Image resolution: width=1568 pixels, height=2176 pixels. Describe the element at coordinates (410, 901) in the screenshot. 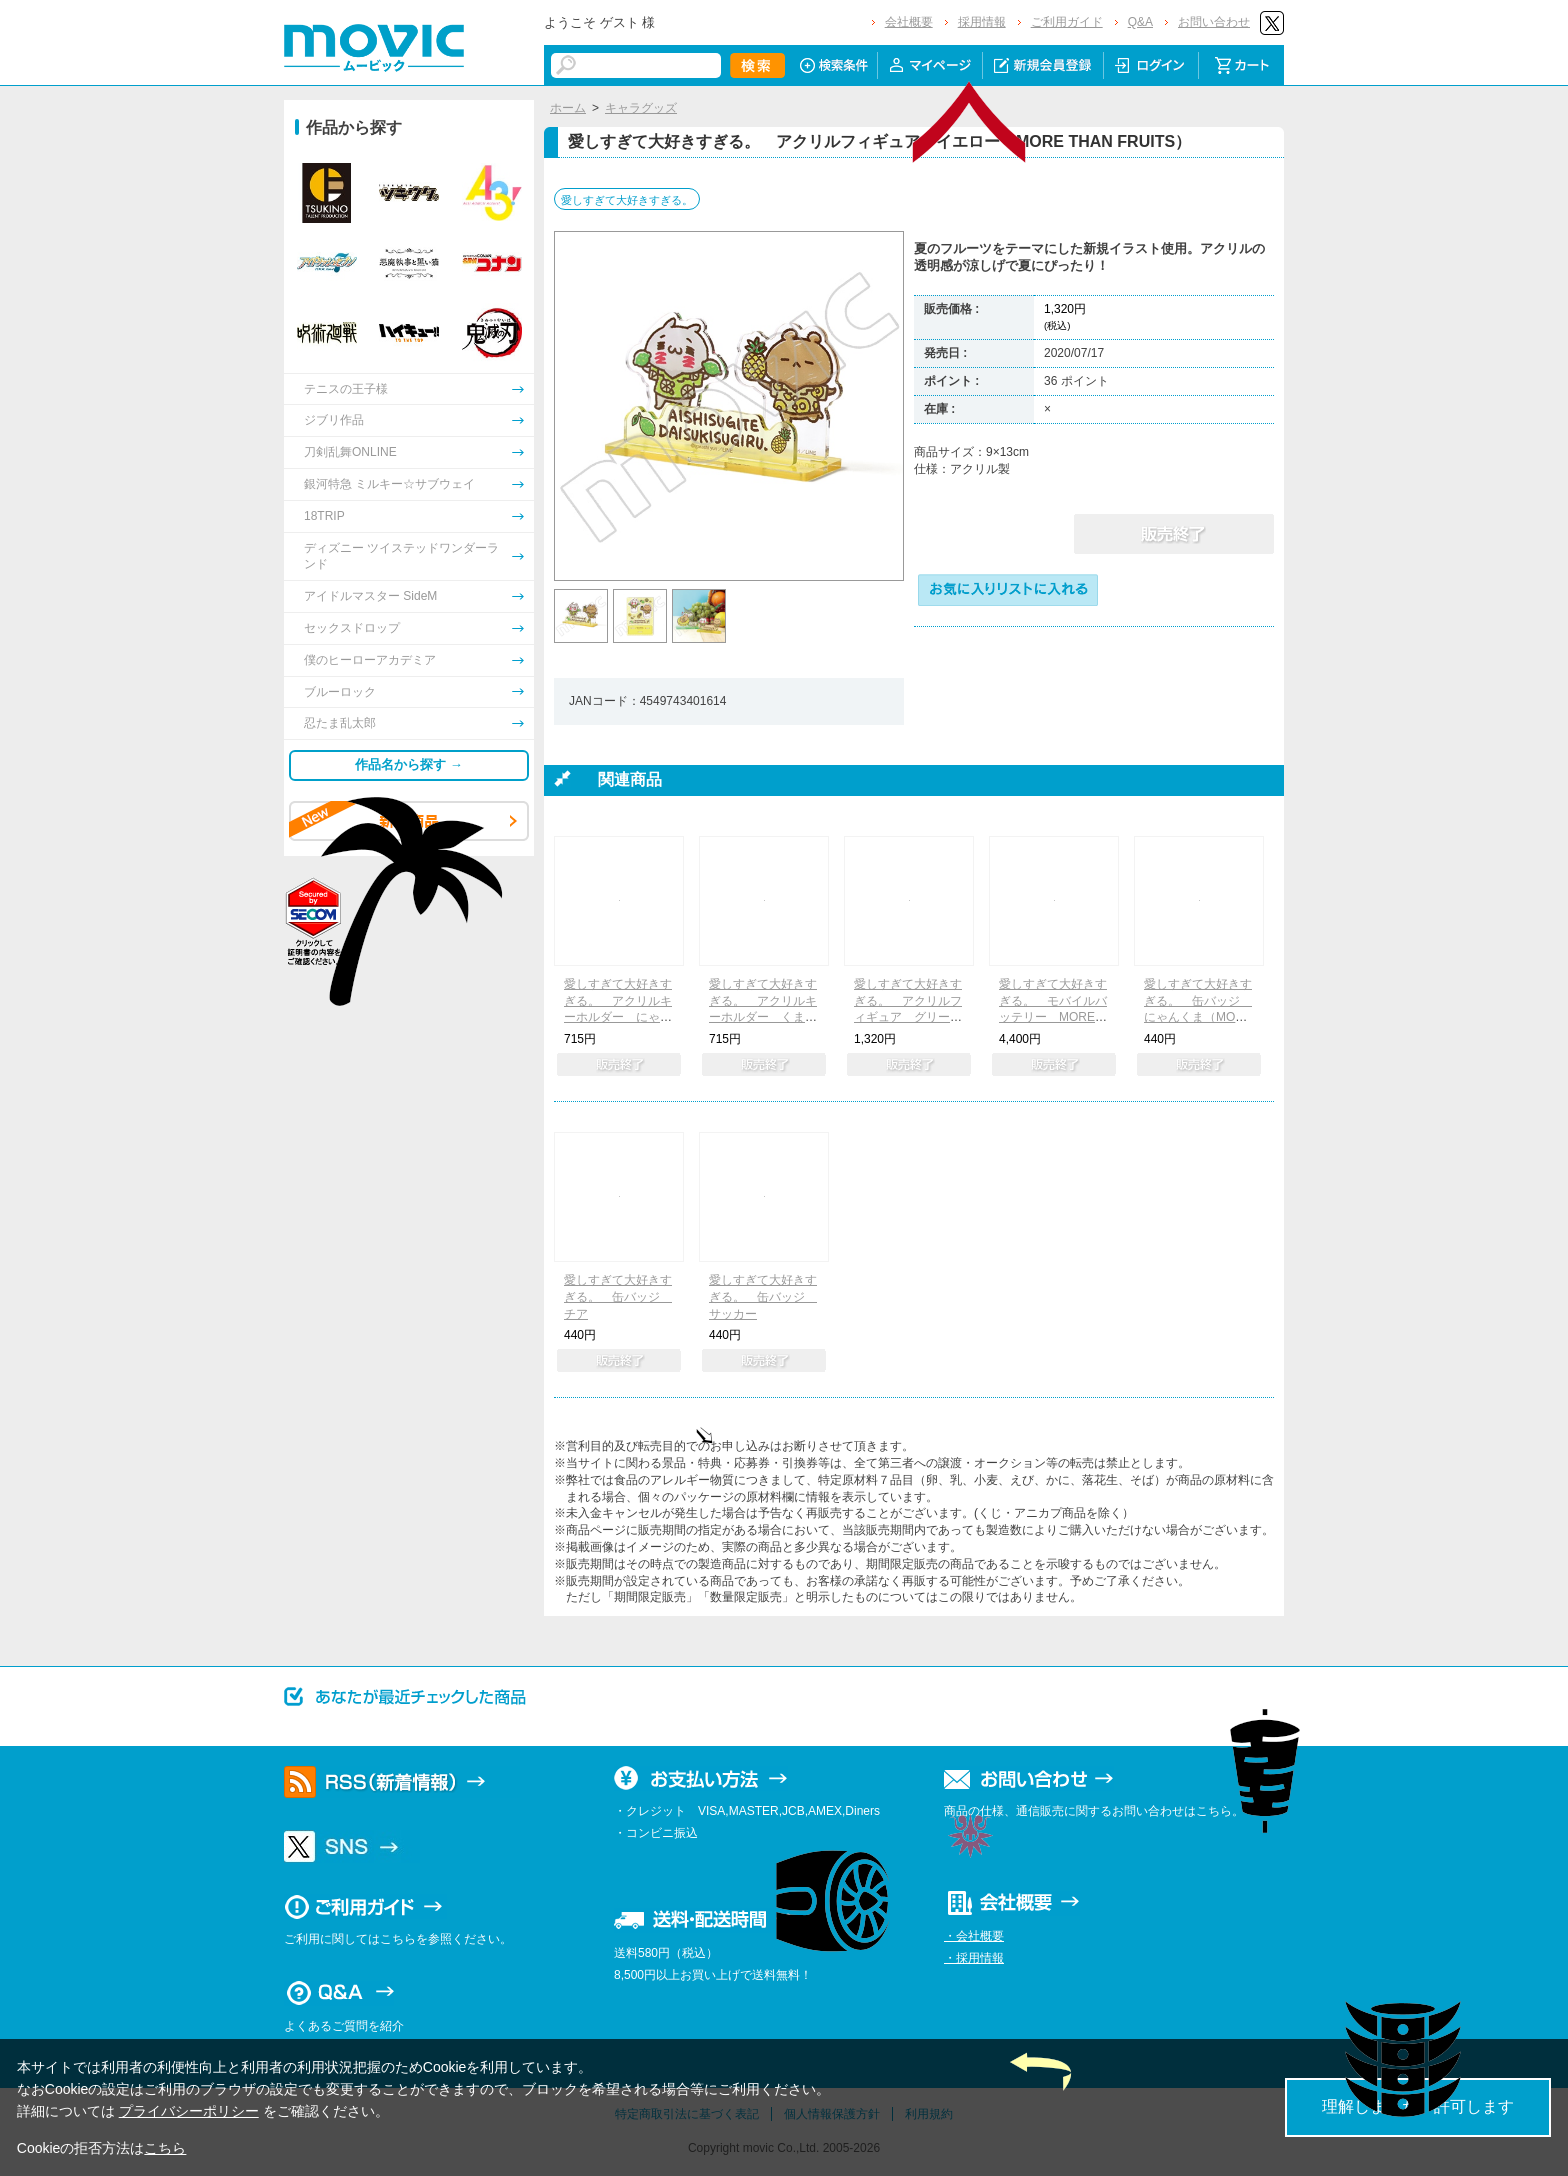

I see `indicates tropical or beach-themed content` at that location.